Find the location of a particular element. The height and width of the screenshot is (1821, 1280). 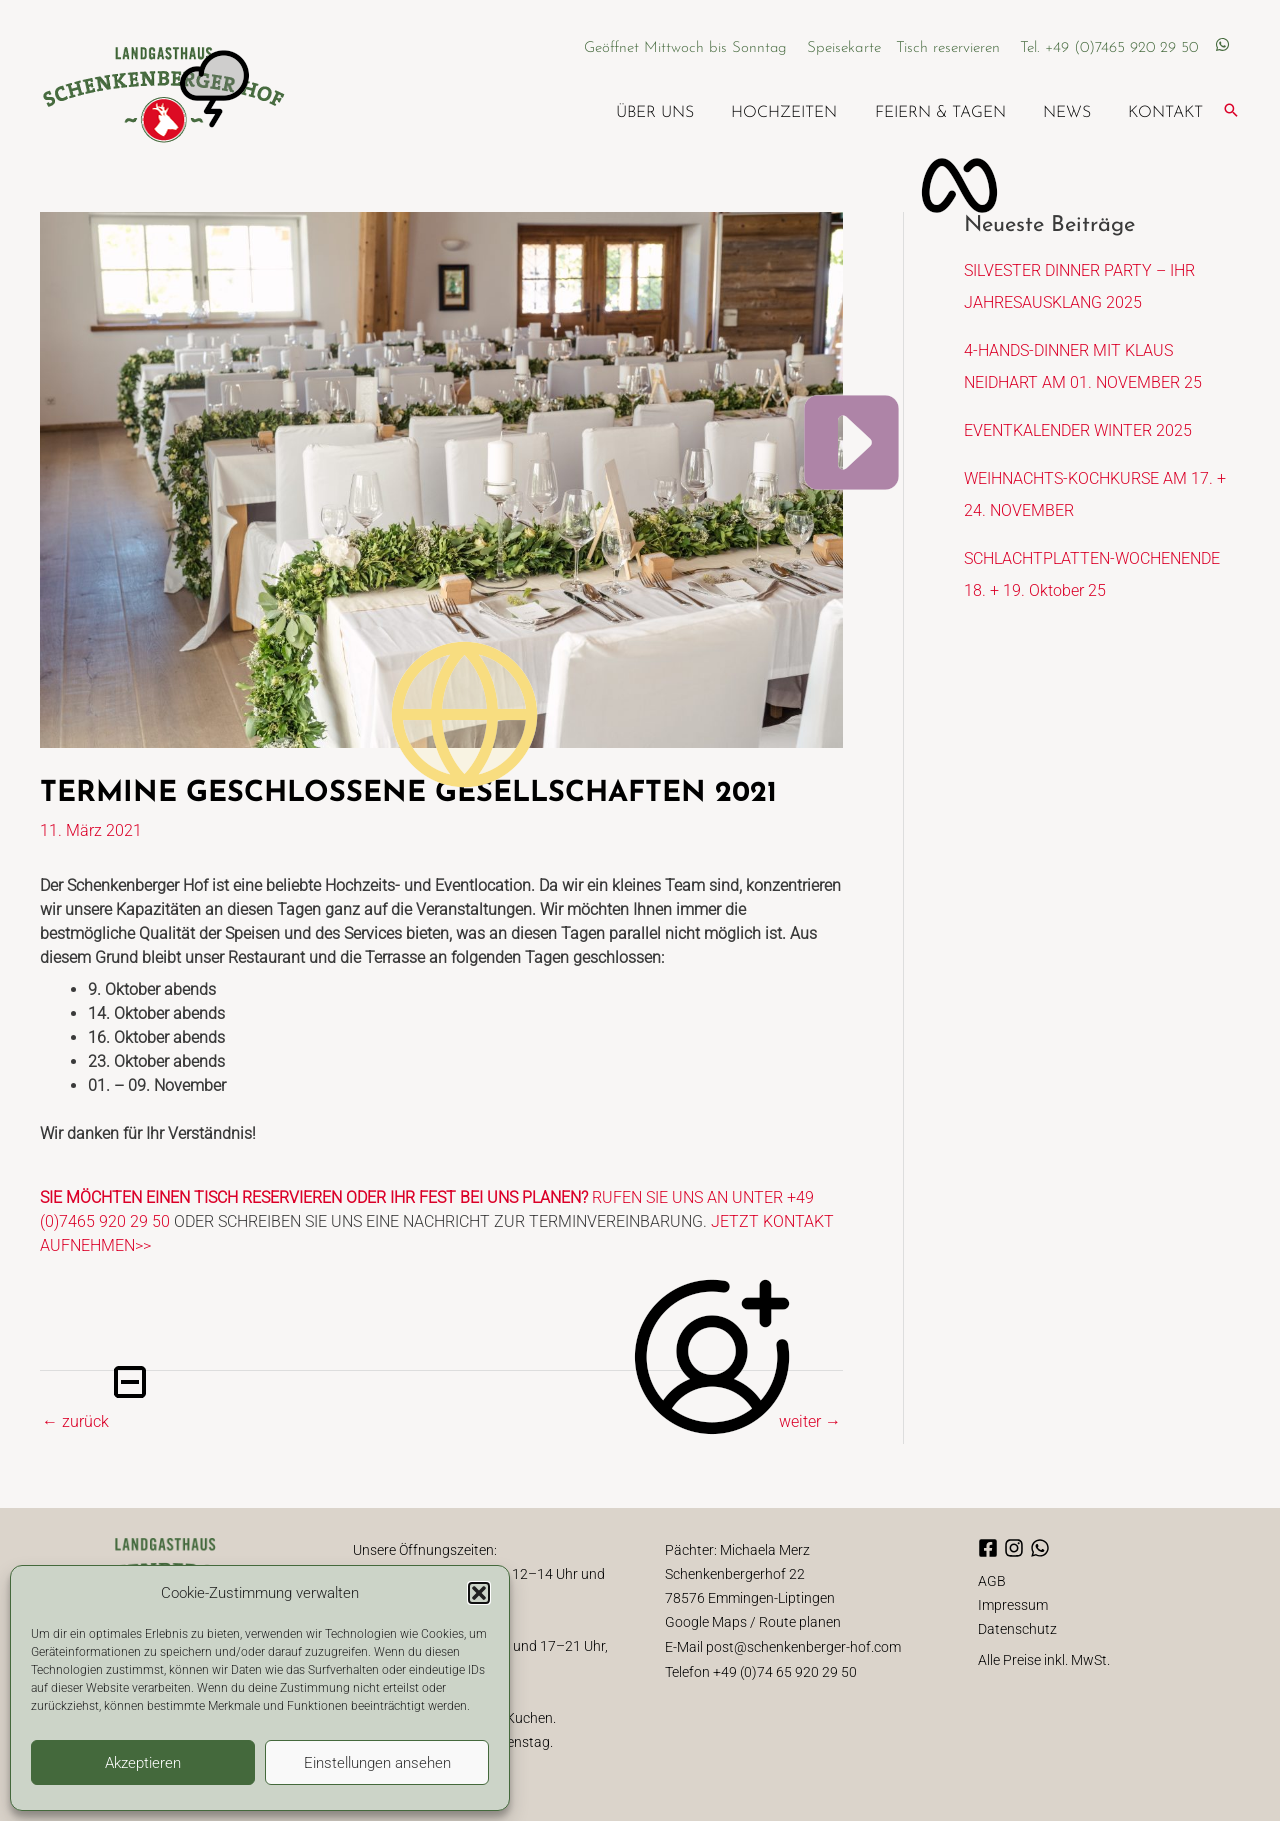

Meta company logo is located at coordinates (959, 185).